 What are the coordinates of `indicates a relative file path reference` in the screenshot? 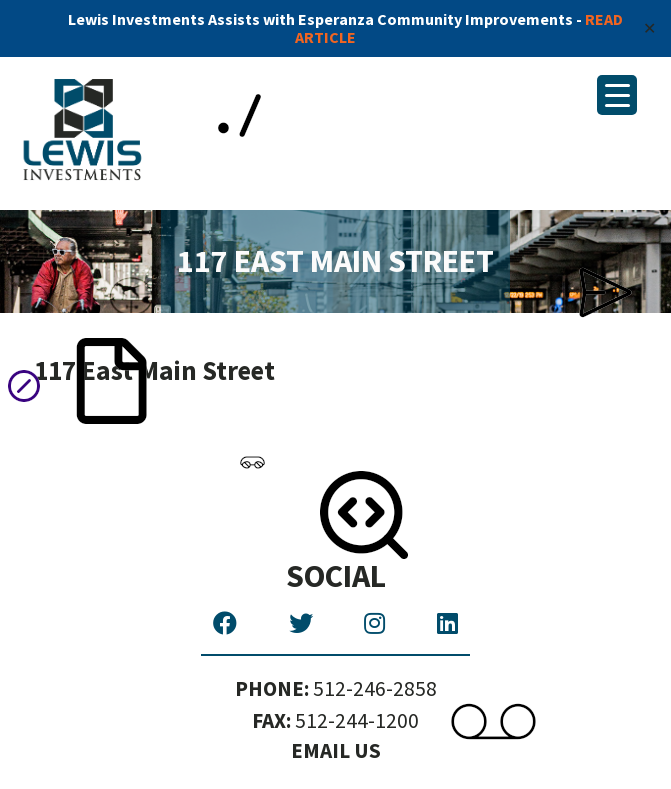 It's located at (239, 115).